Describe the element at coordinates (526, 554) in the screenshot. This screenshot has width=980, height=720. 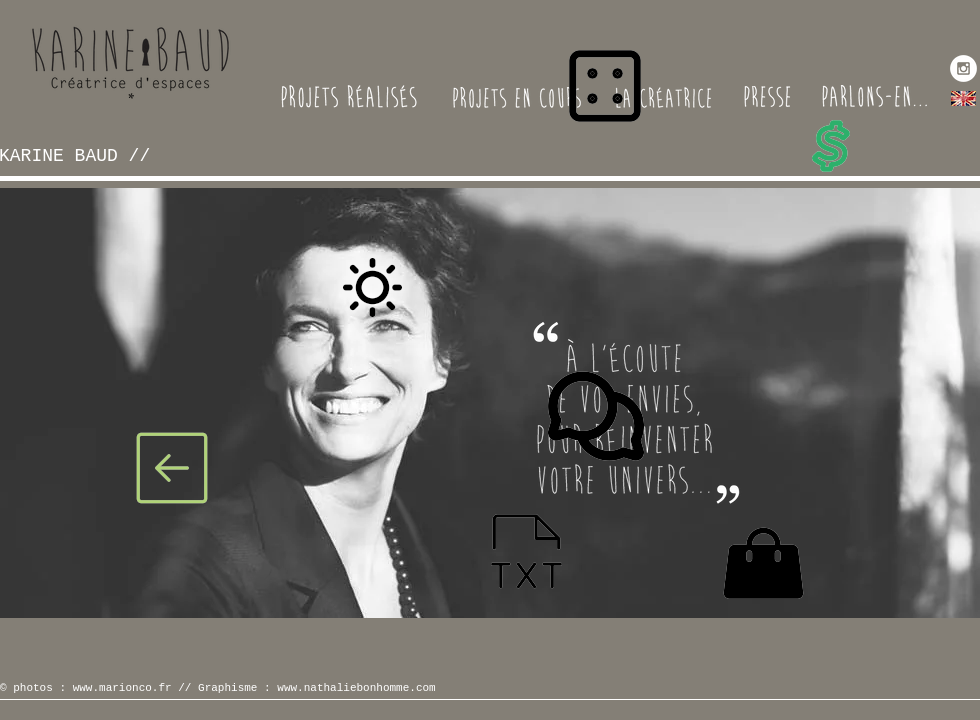
I see `open a text file` at that location.